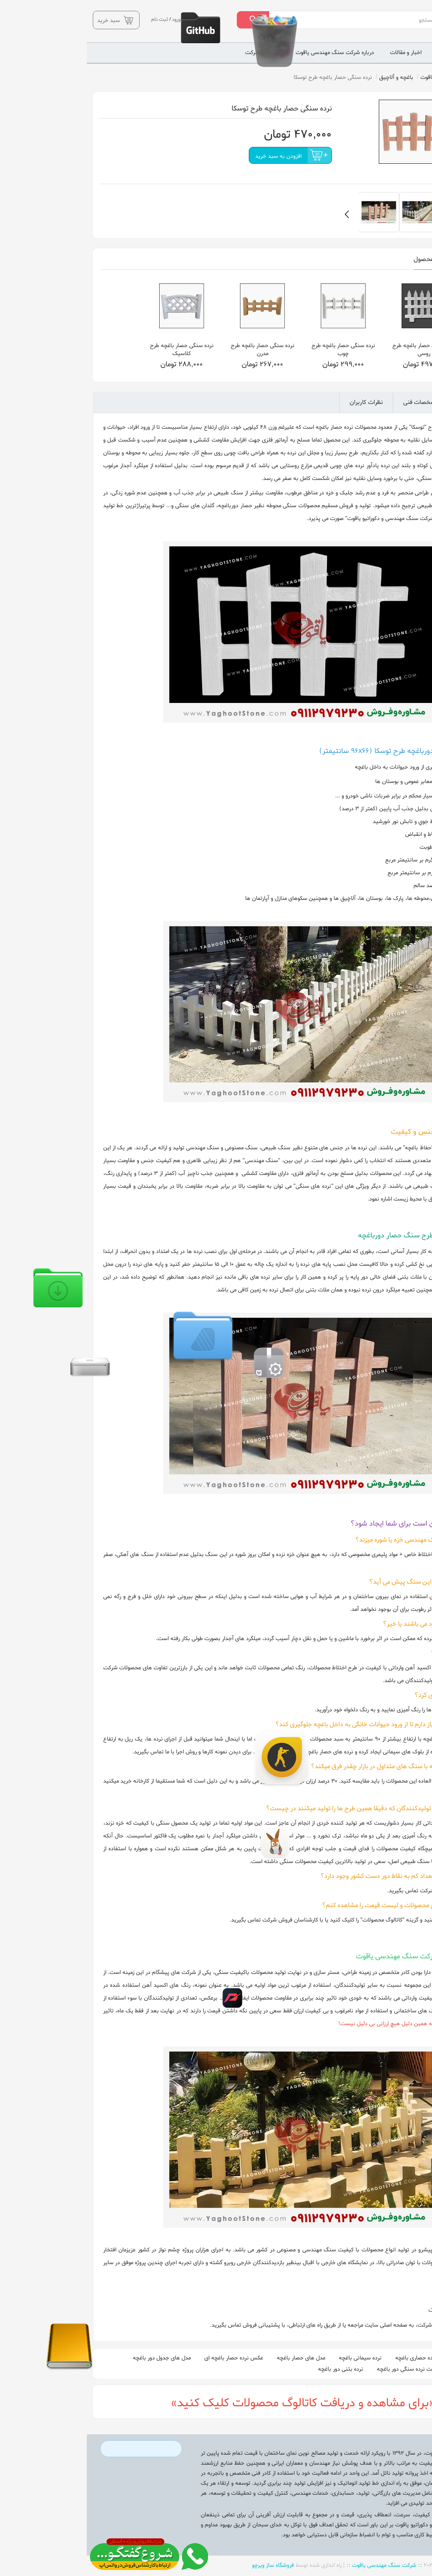 Image resolution: width=432 pixels, height=2576 pixels. What do you see at coordinates (58, 1288) in the screenshot?
I see `open downloads folder` at bounding box center [58, 1288].